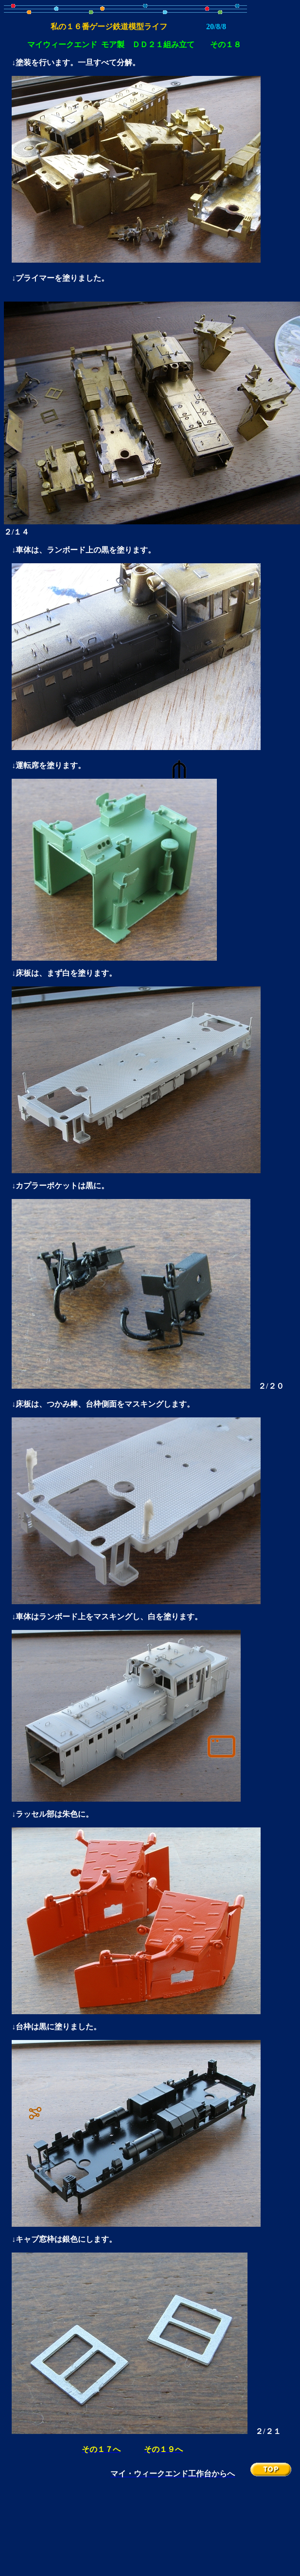  Describe the element at coordinates (179, 769) in the screenshot. I see `indicates azerbaijani manat currency` at that location.